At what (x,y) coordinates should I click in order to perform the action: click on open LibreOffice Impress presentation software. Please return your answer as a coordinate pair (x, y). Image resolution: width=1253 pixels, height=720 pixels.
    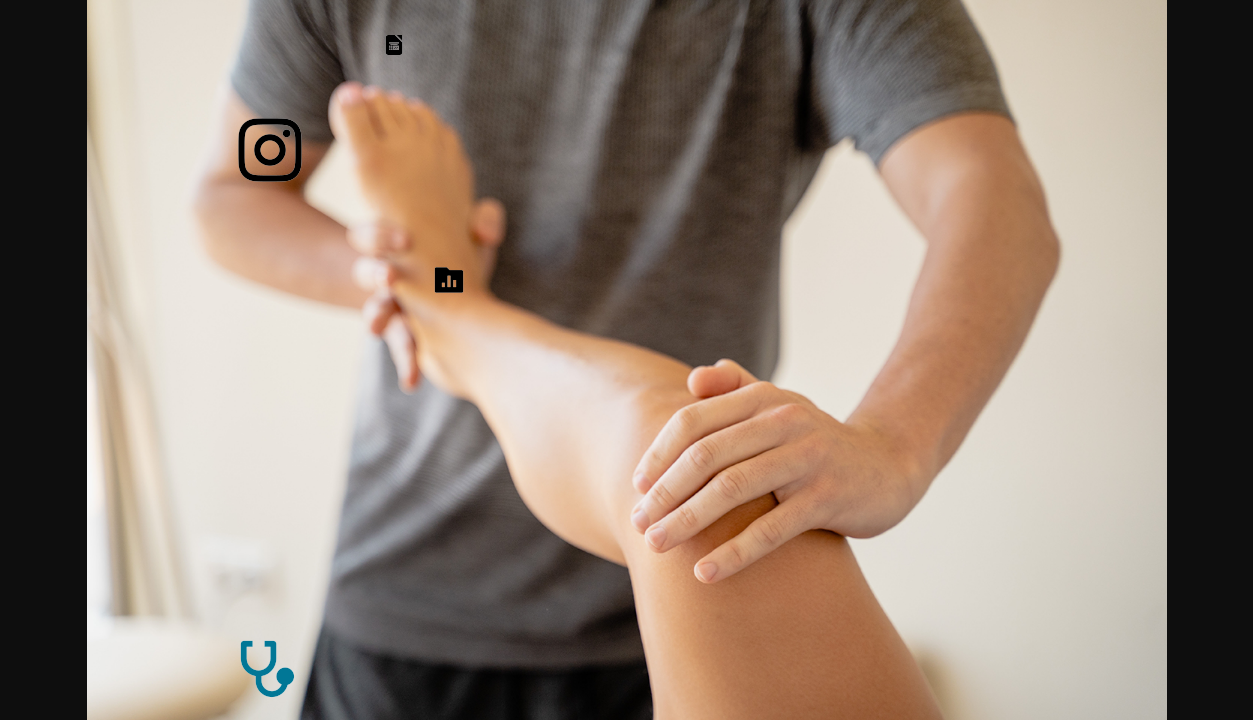
    Looking at the image, I should click on (394, 45).